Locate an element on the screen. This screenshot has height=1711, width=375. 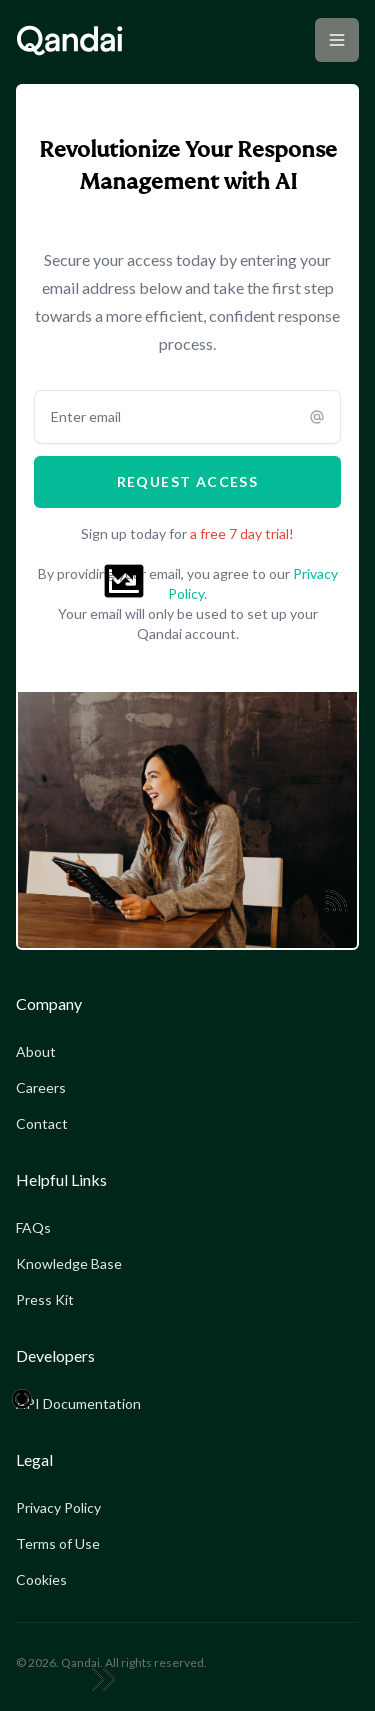
skip forward or advance to next item is located at coordinates (102, 1679).